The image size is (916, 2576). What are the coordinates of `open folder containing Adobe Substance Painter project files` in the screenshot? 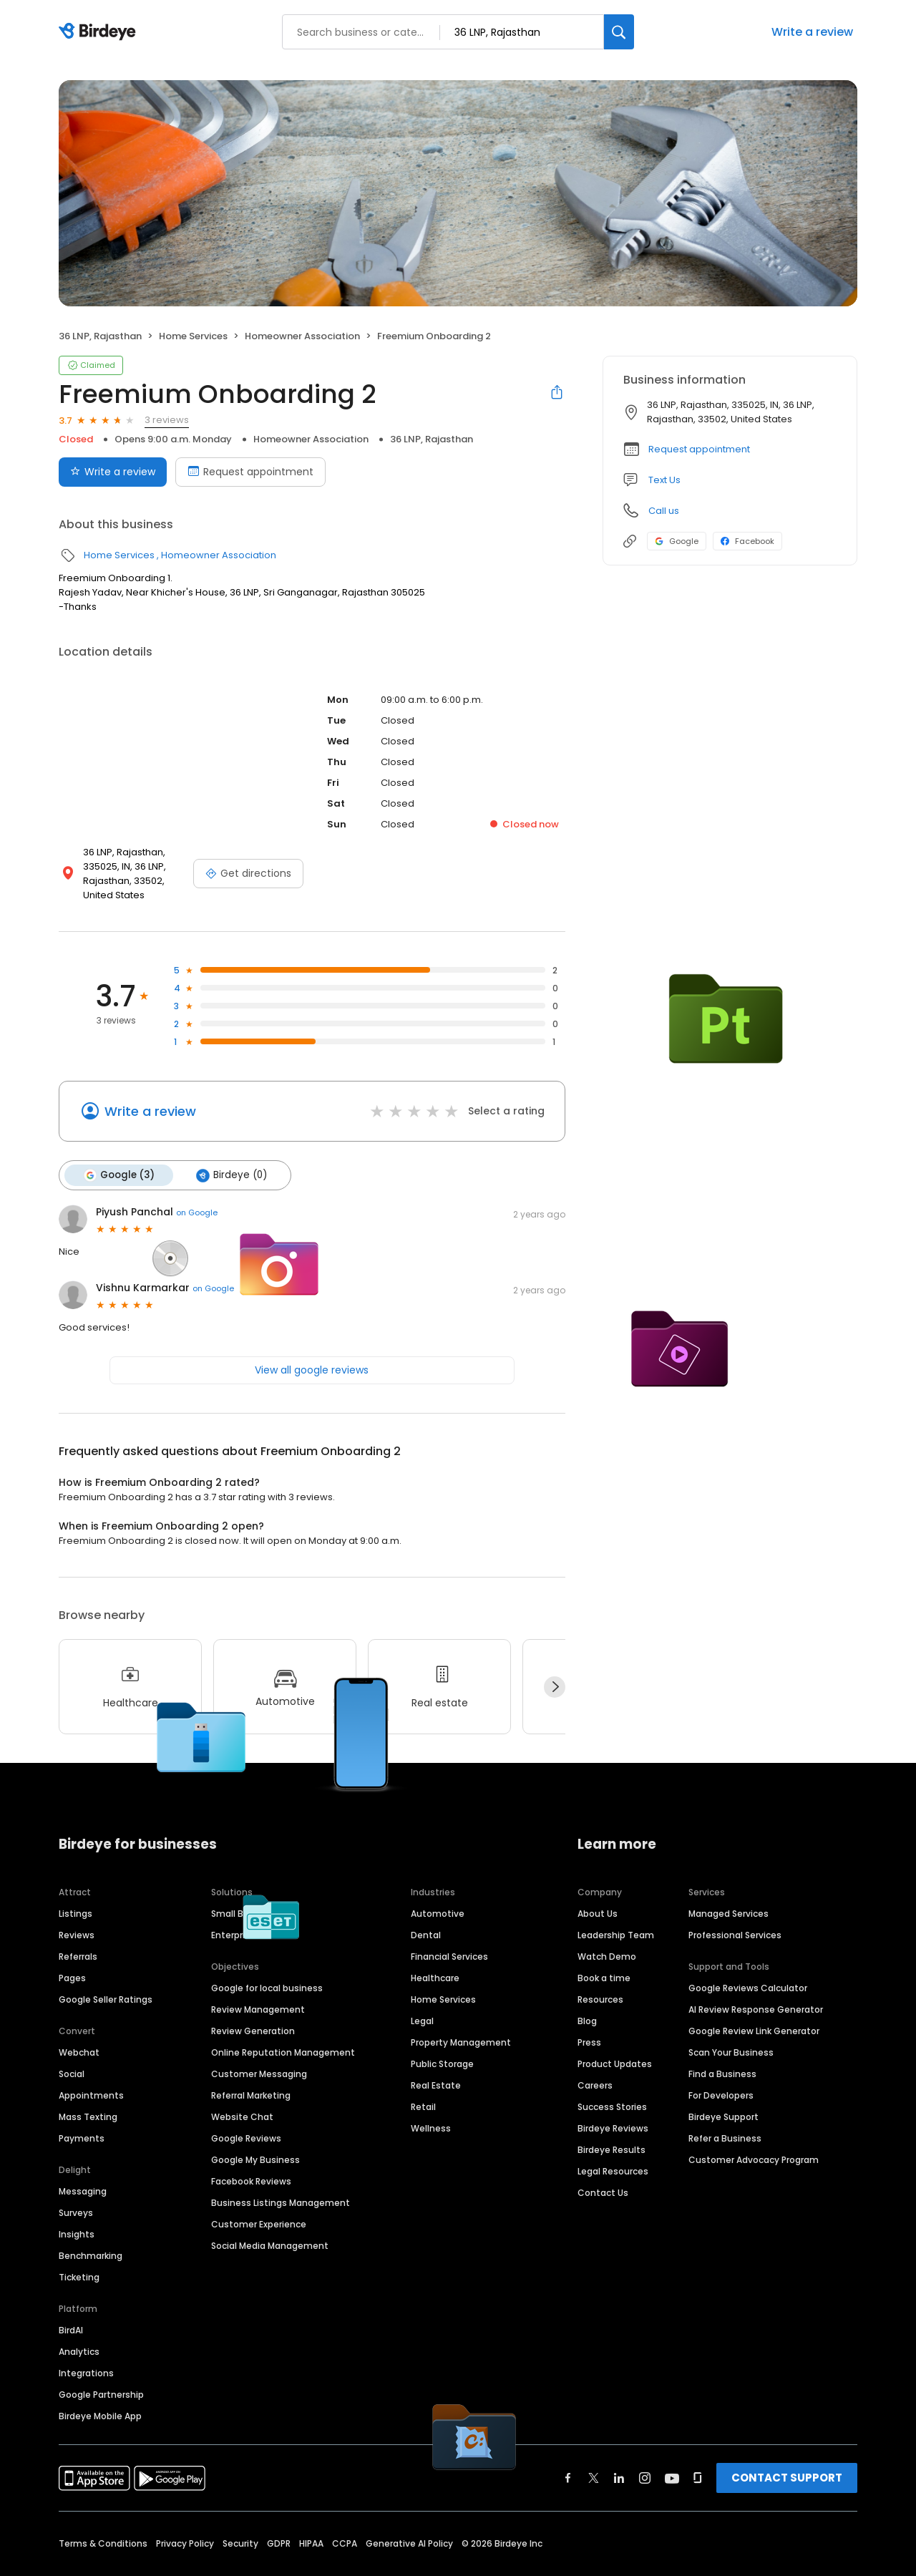 It's located at (725, 1021).